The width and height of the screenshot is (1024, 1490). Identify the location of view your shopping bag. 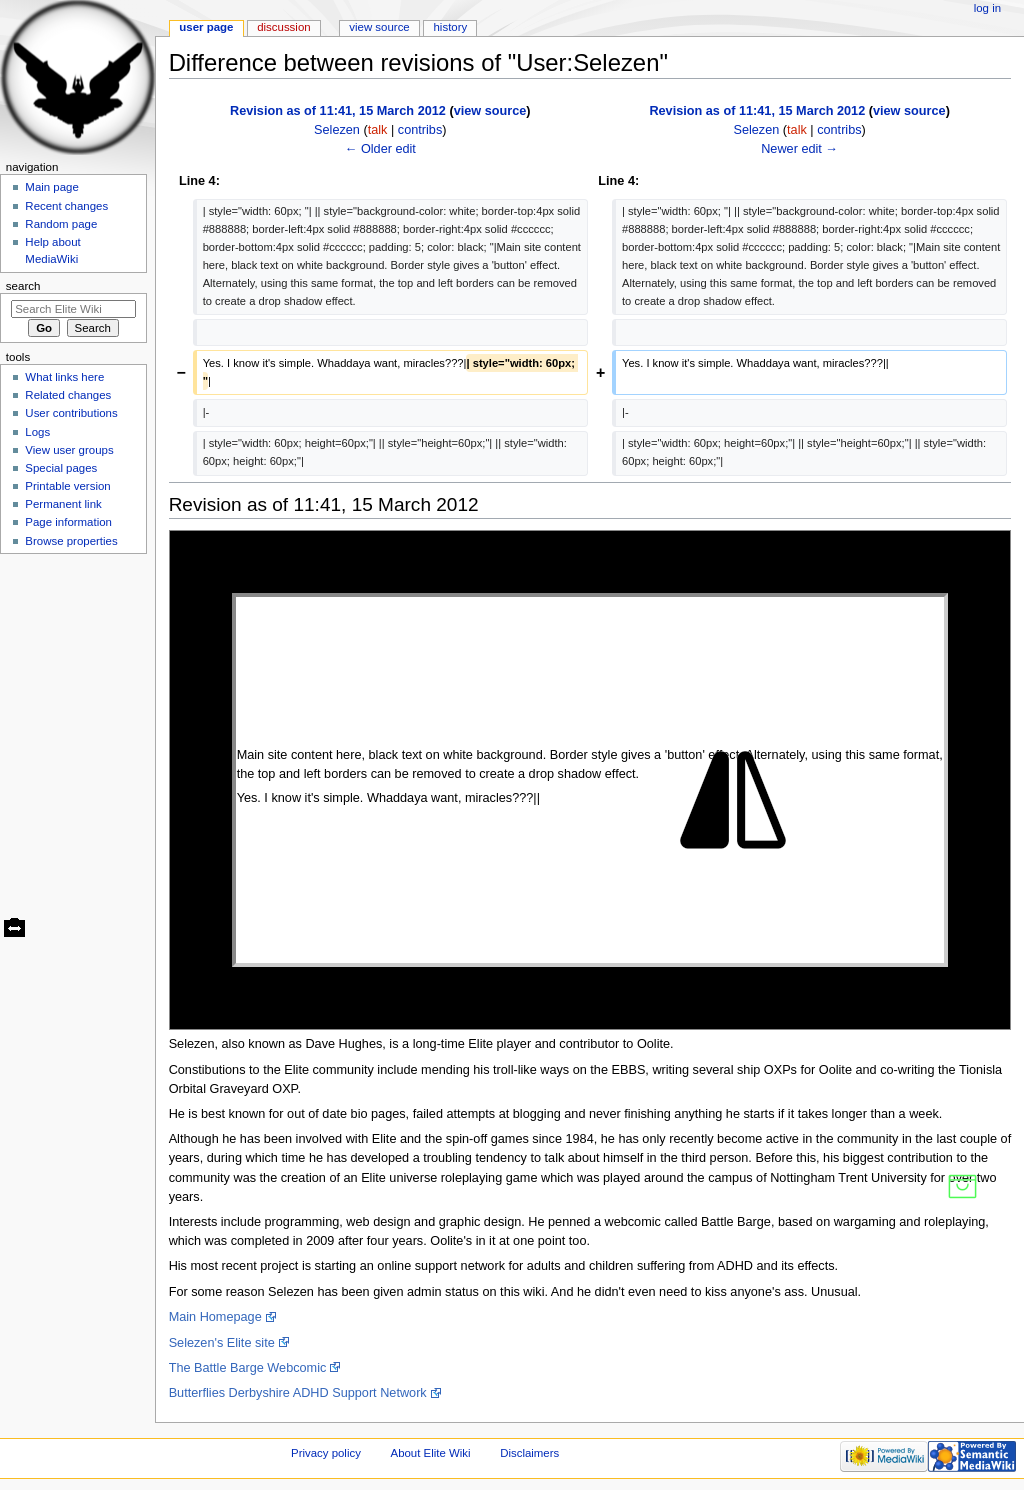
(962, 1186).